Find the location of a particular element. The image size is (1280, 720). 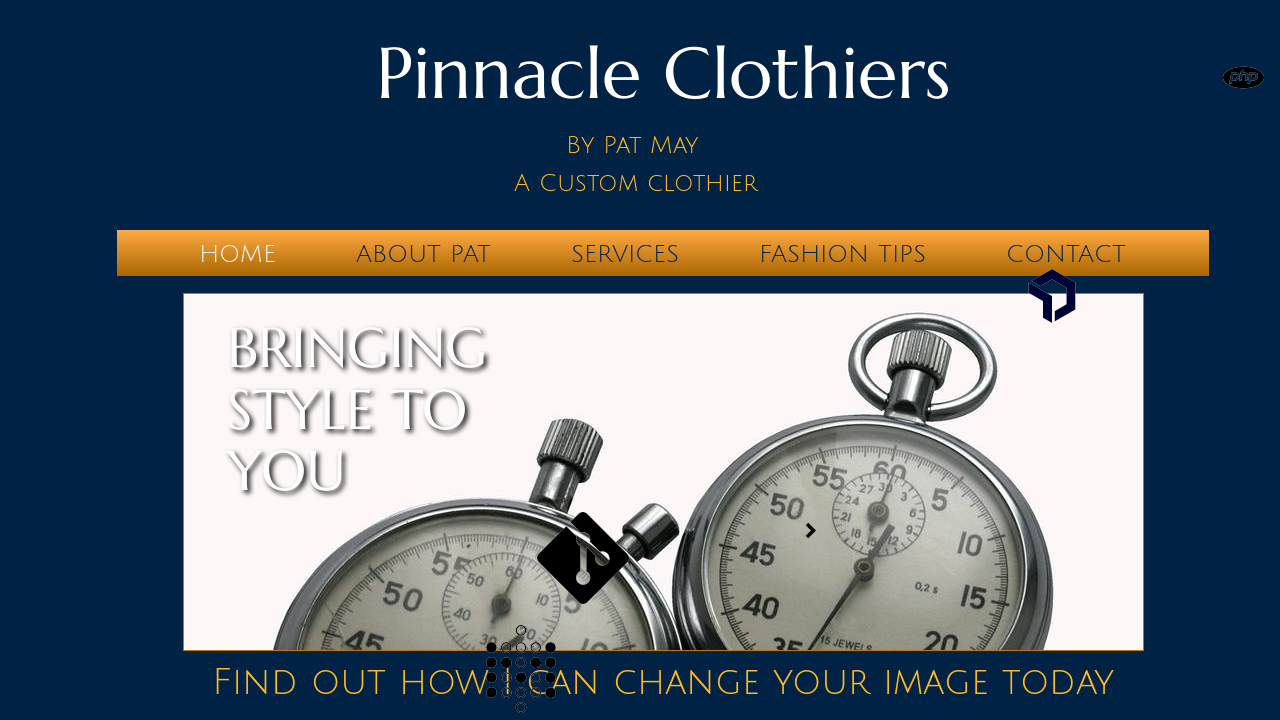

open metabase analytics dashboard is located at coordinates (521, 669).